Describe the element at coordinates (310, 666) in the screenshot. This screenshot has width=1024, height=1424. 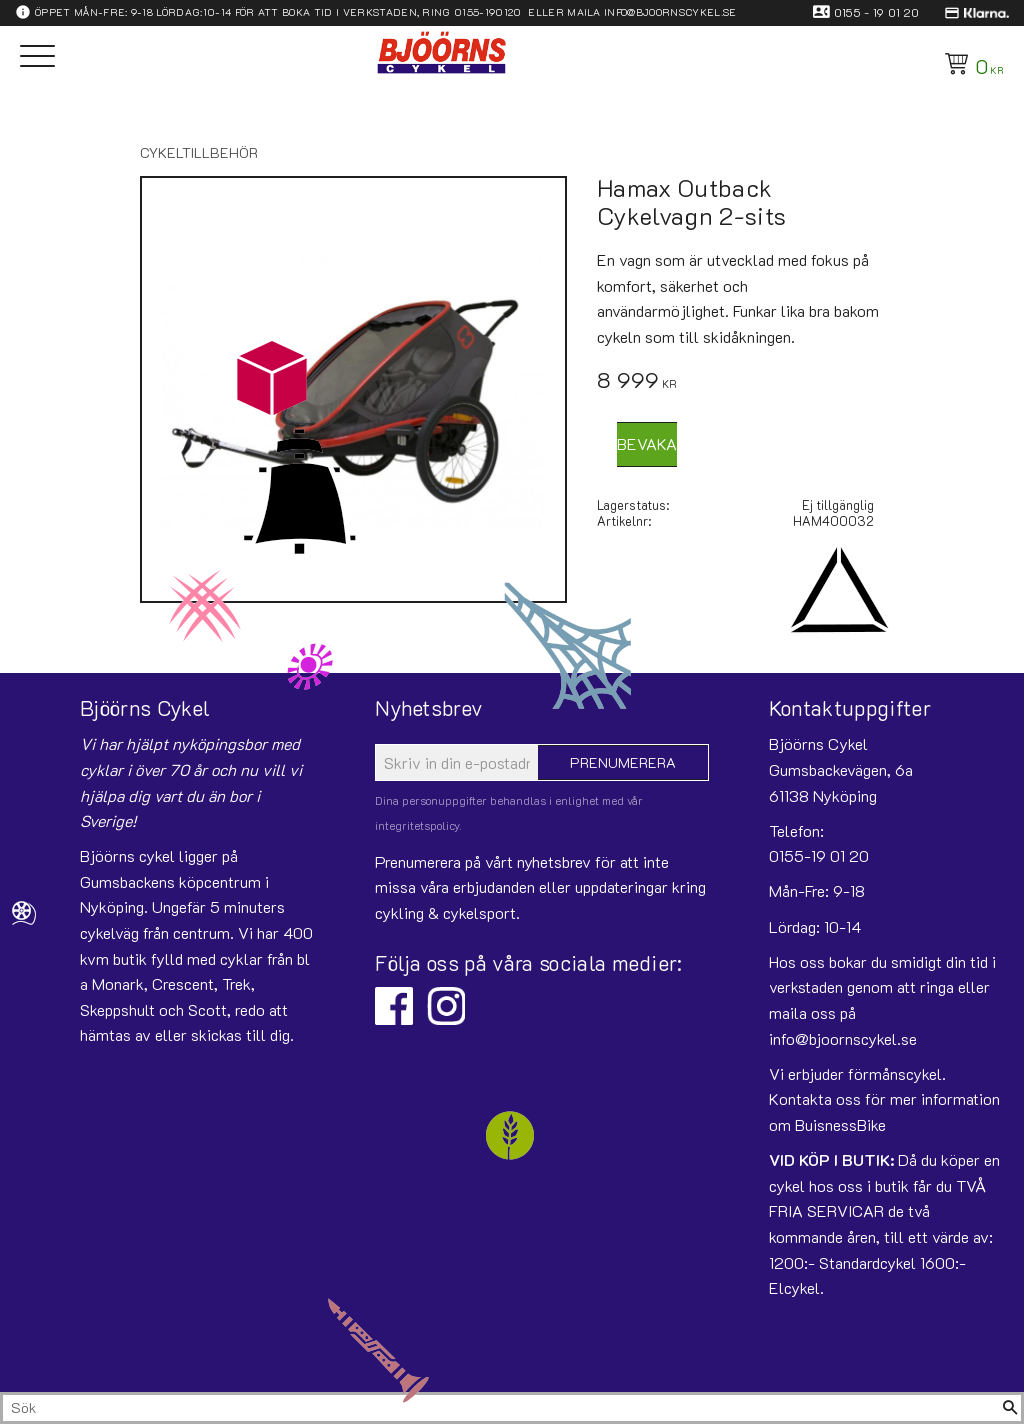
I see `indicates a solar or radiant energy ability` at that location.